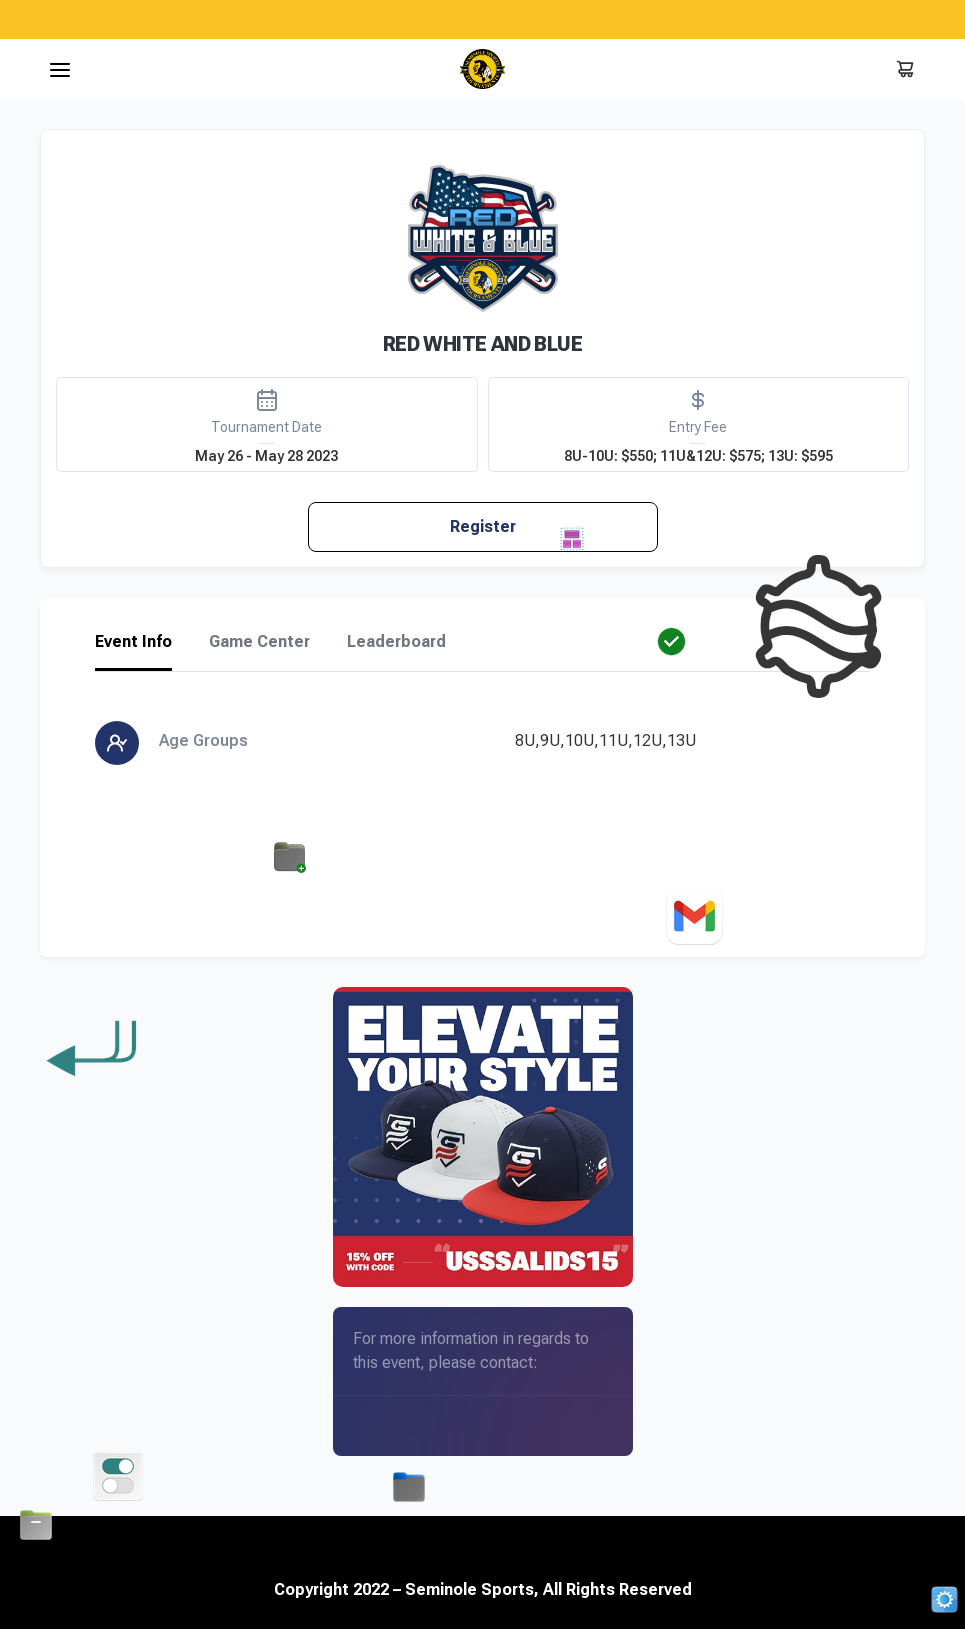 This screenshot has width=965, height=1629. I want to click on reply to all recipients of an email, so click(90, 1048).